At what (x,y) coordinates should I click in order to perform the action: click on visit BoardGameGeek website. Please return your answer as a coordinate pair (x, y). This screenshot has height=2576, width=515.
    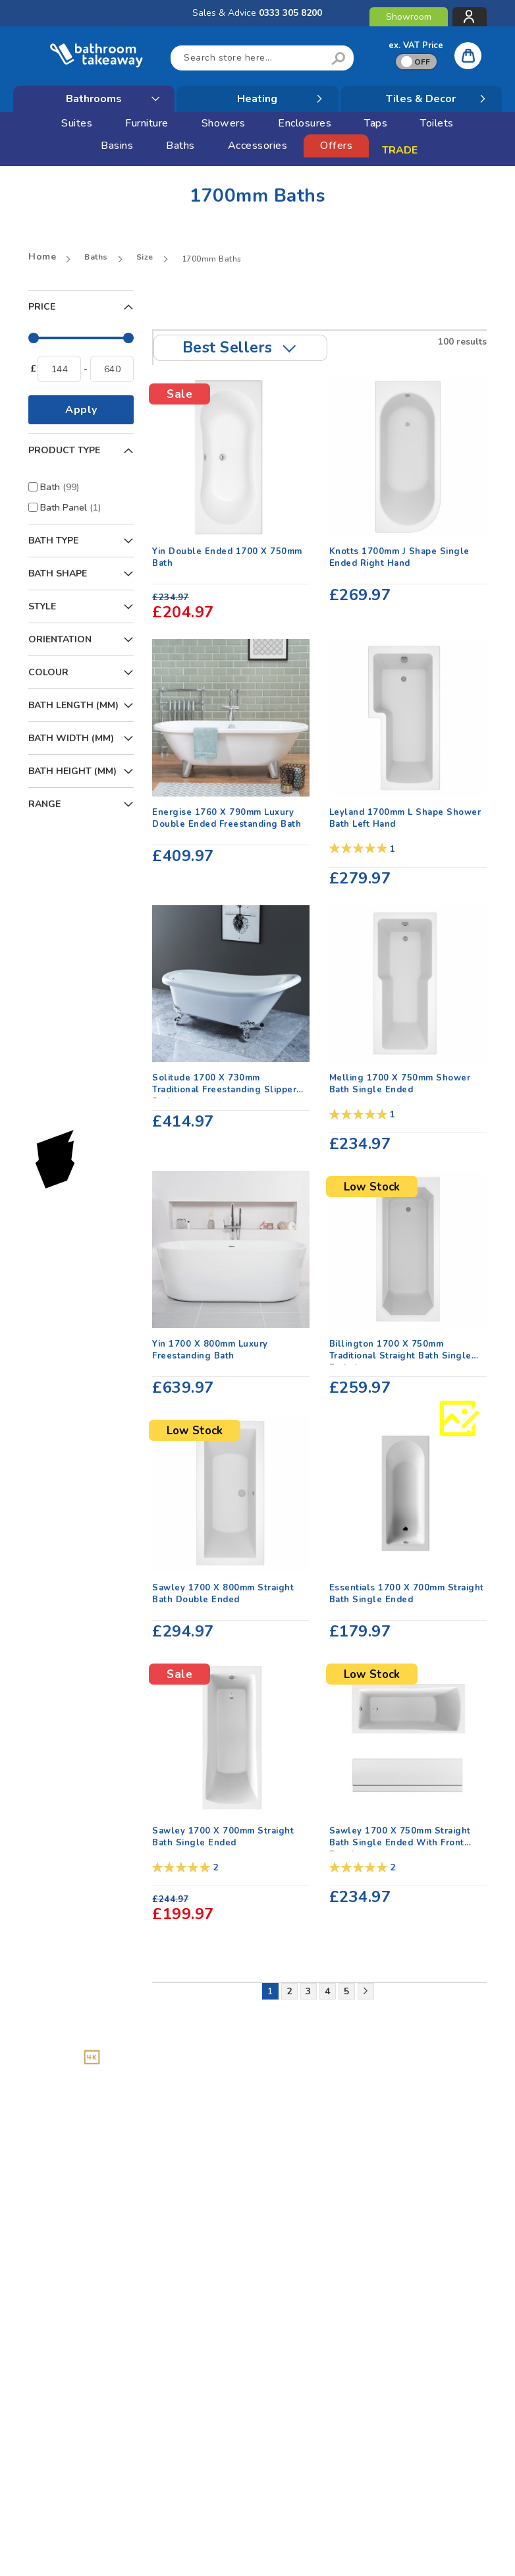
    Looking at the image, I should click on (55, 1159).